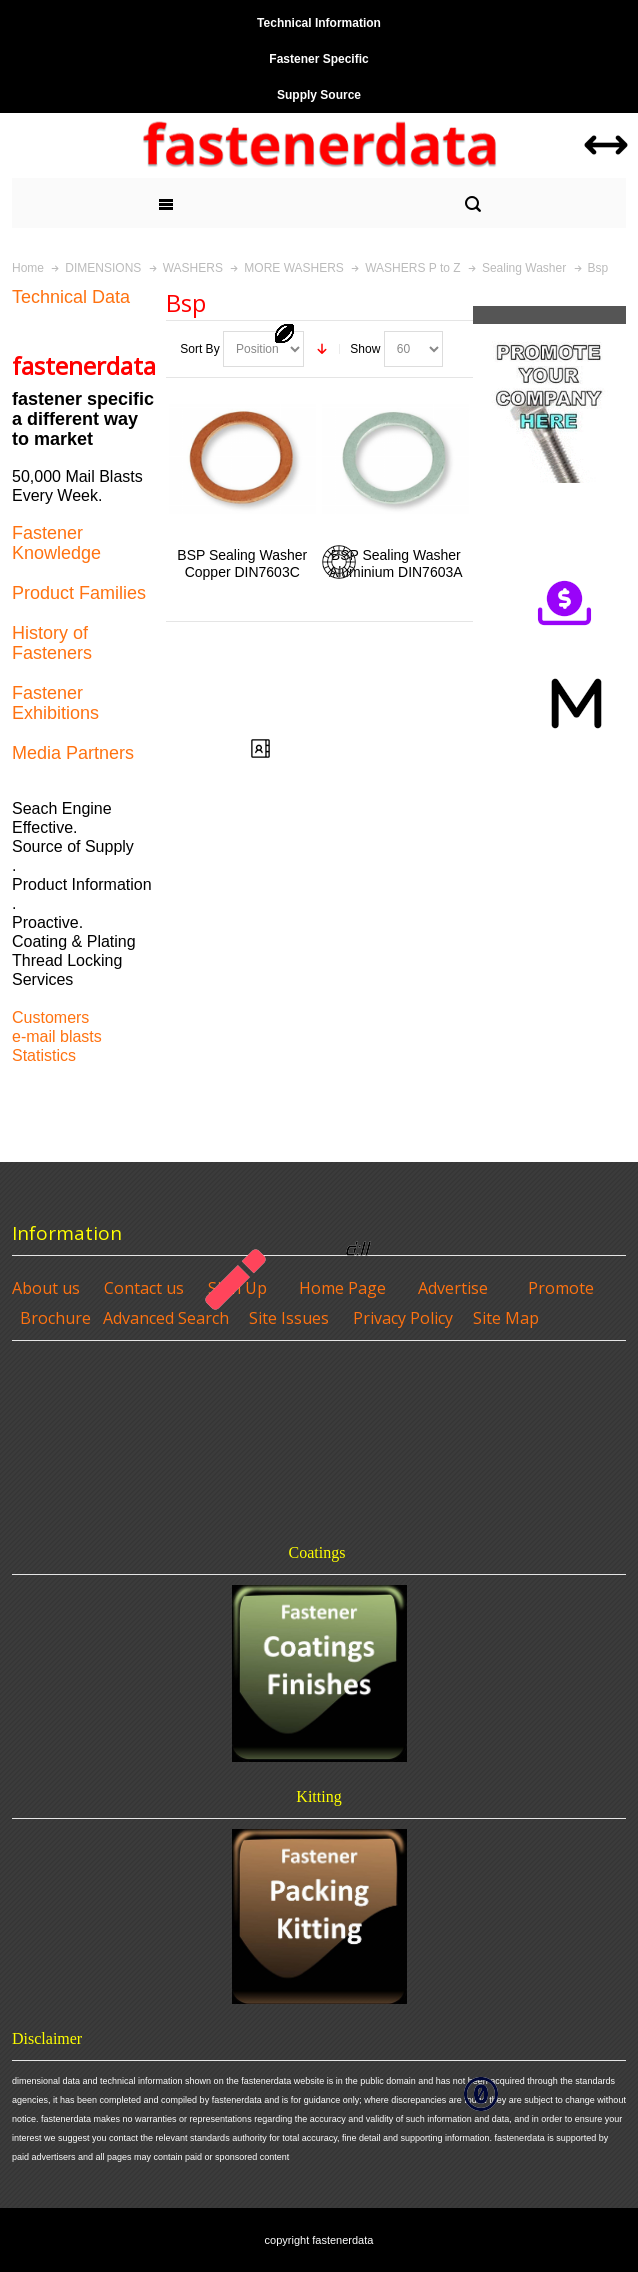 The width and height of the screenshot is (638, 2272). I want to click on make a donation, so click(564, 601).